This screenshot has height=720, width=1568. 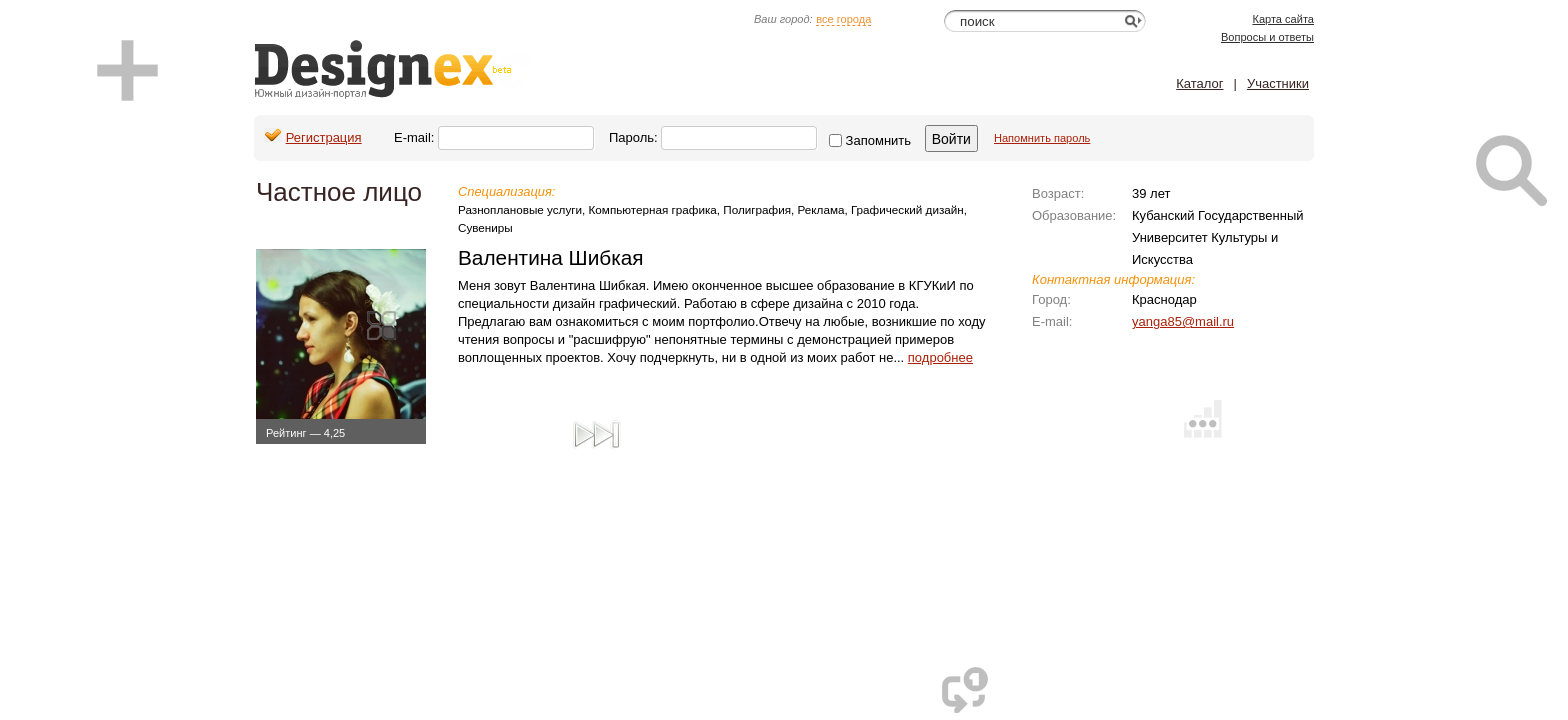 I want to click on add a new item to a list, so click(x=127, y=70).